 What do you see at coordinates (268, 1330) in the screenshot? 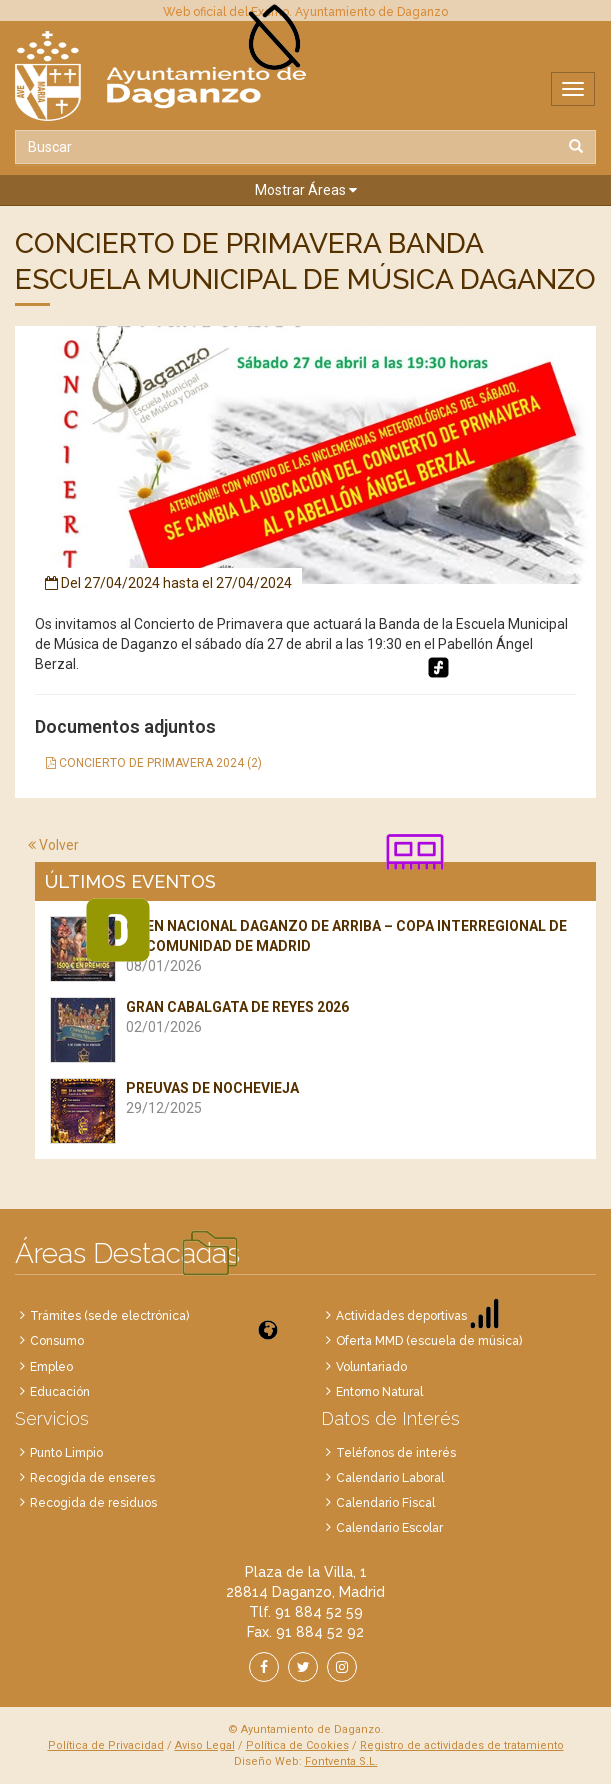
I see `select africa region or language` at bounding box center [268, 1330].